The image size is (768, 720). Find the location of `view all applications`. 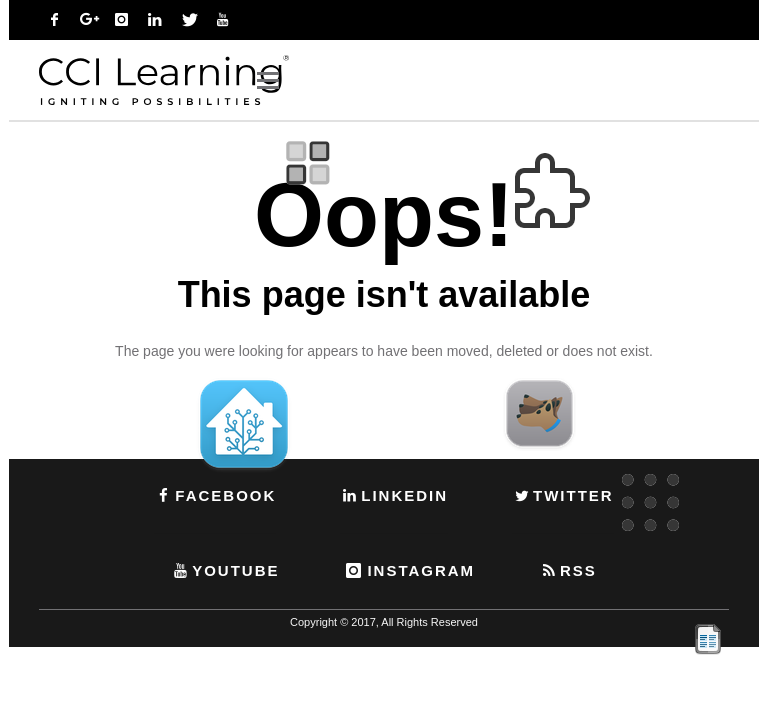

view all applications is located at coordinates (650, 502).